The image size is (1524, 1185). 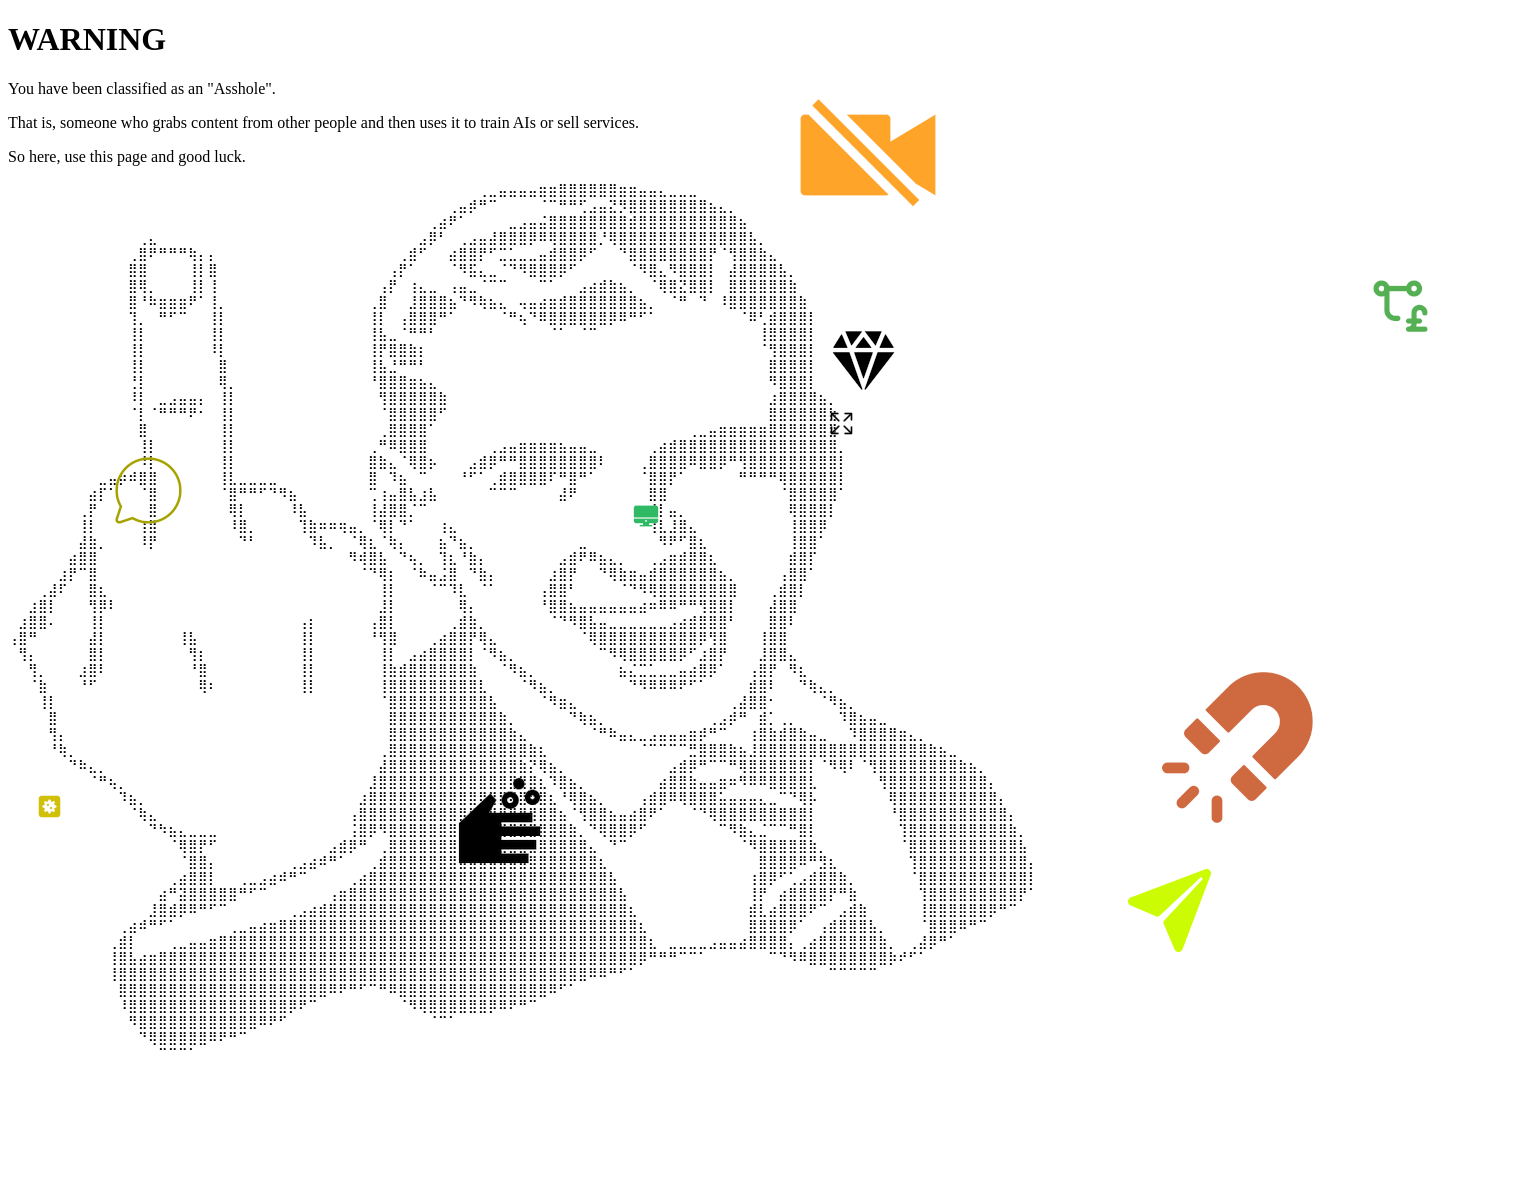 I want to click on send a message, so click(x=1169, y=910).